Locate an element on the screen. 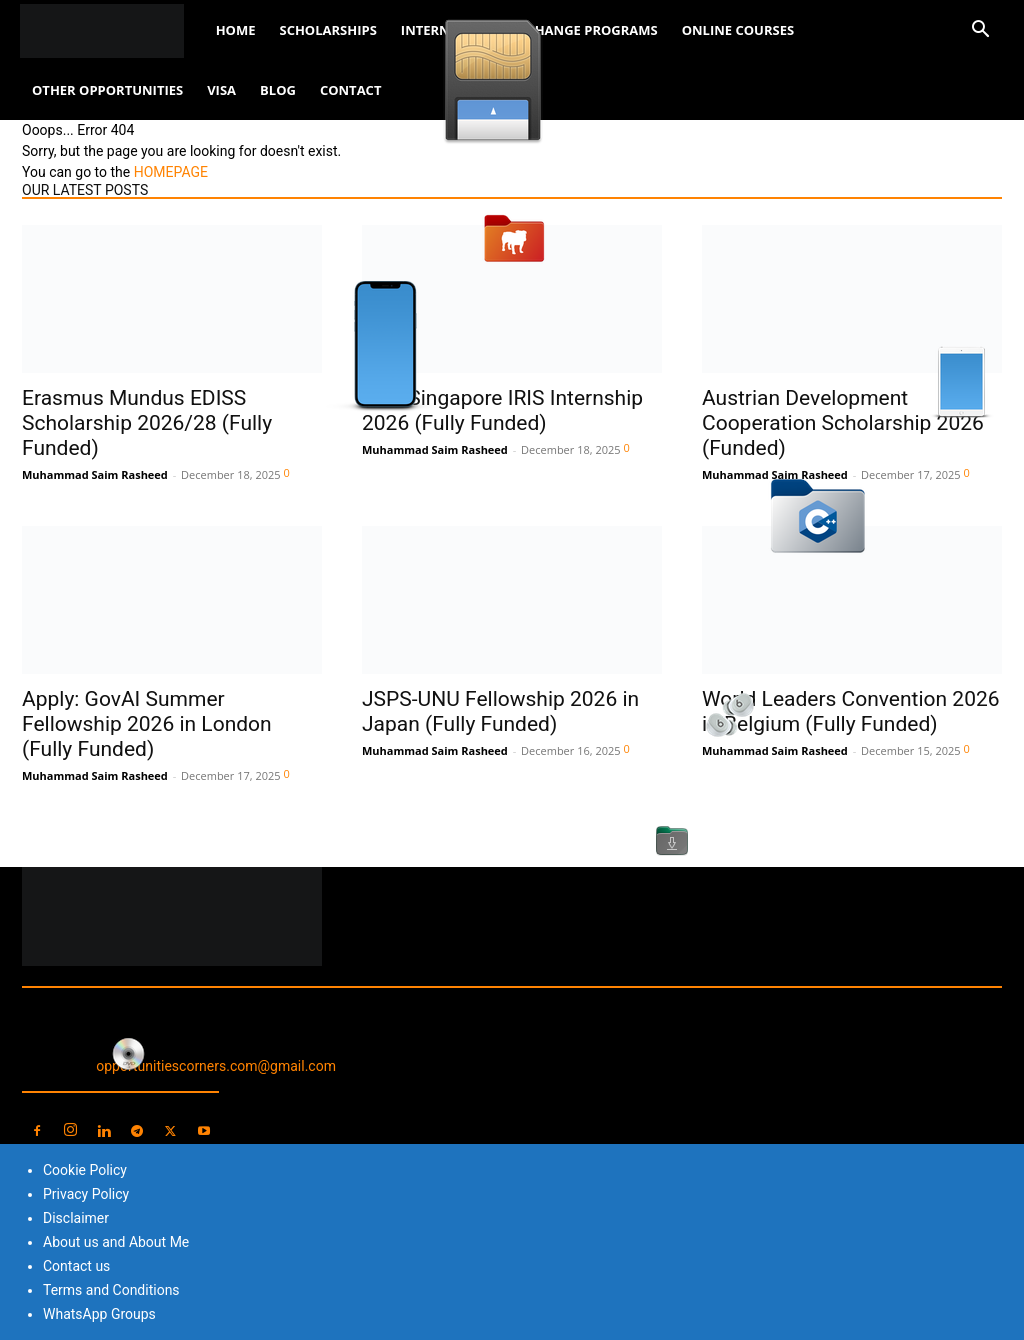 The image size is (1024, 1340). iPad Mini 3 device with cellular connectivity is located at coordinates (961, 375).